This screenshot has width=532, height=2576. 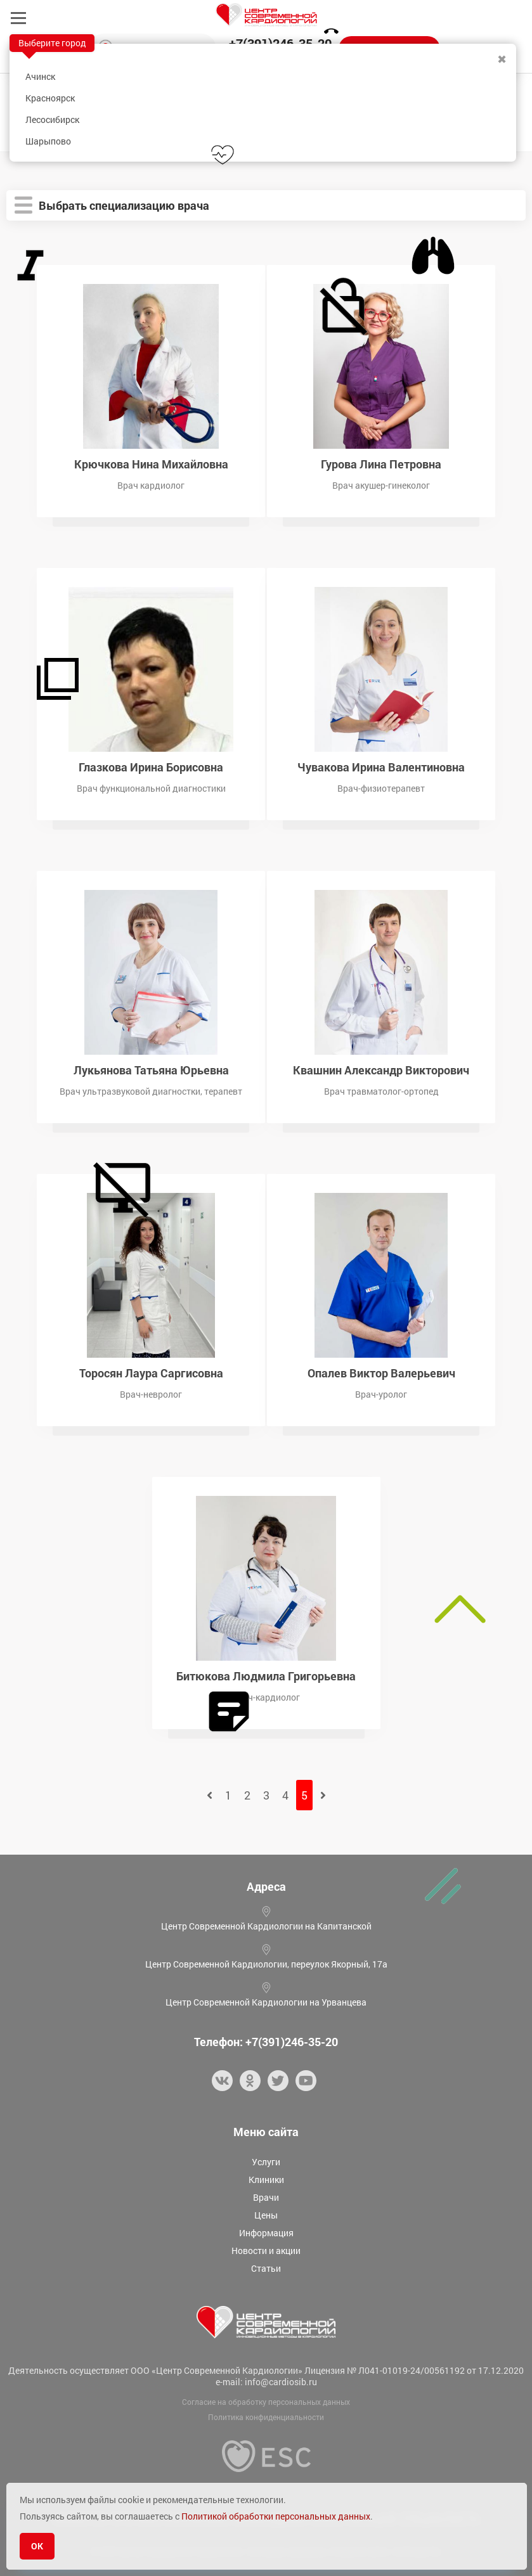 I want to click on collapse or minimize a section, so click(x=460, y=1609).